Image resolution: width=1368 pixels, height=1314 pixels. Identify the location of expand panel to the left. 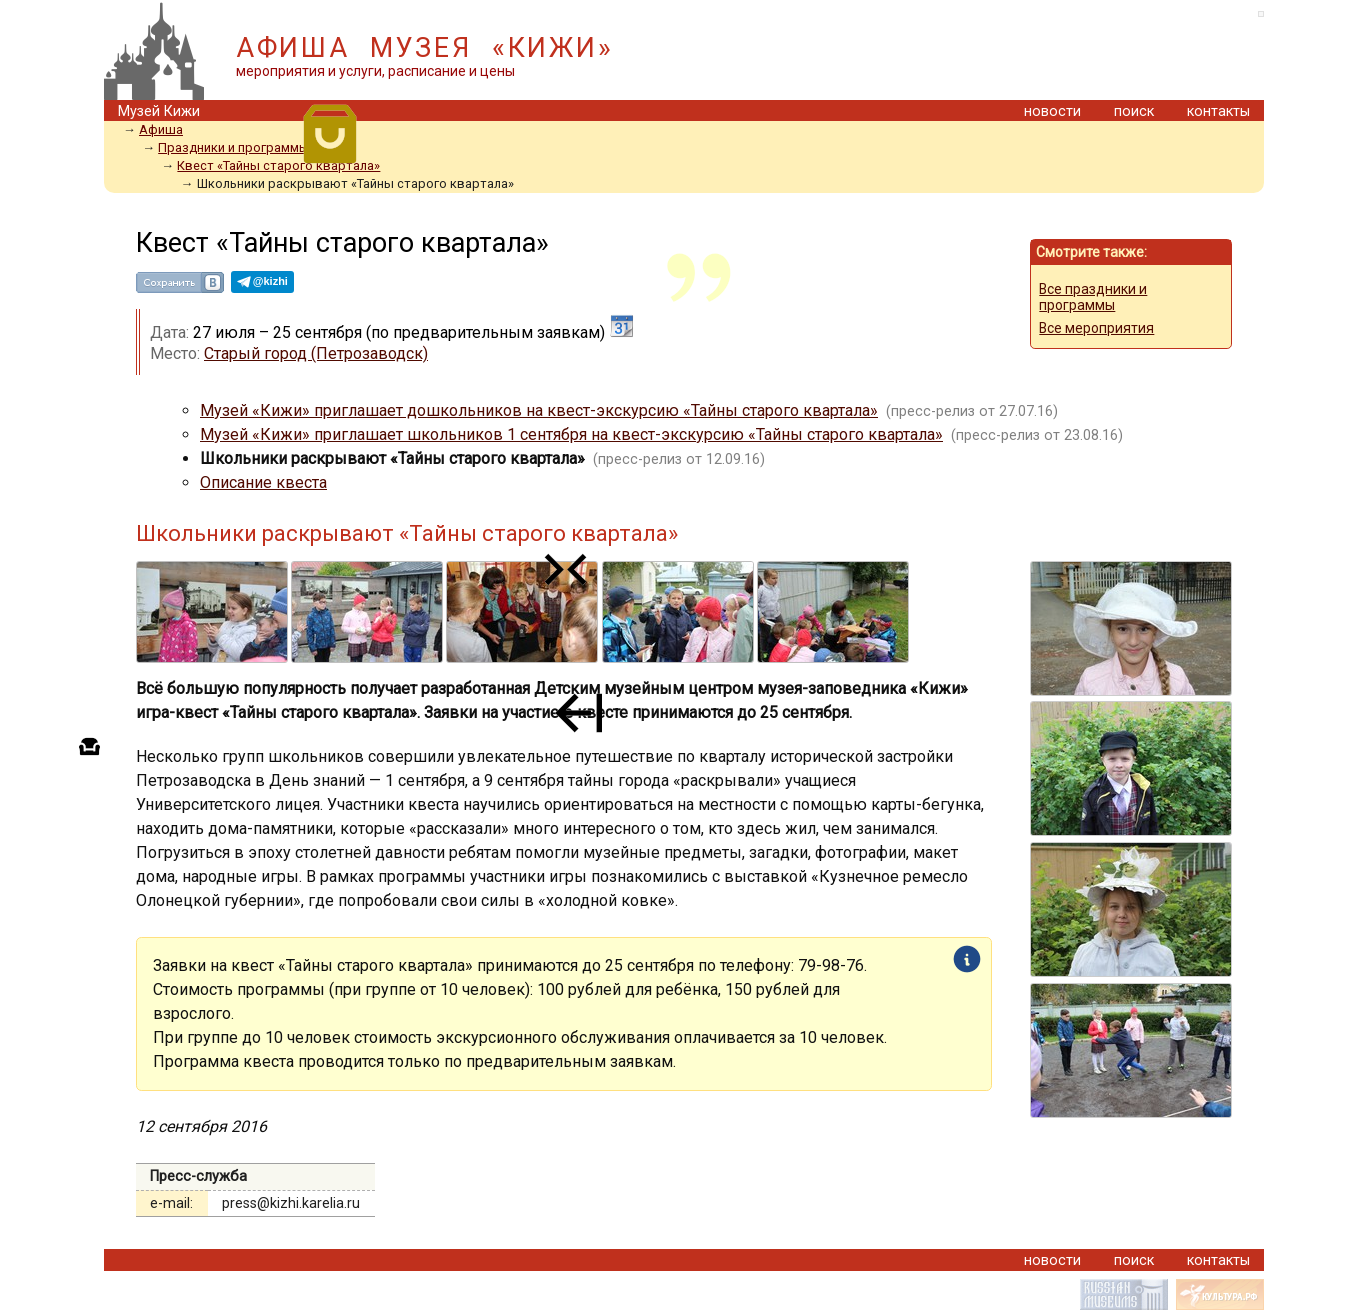
(580, 713).